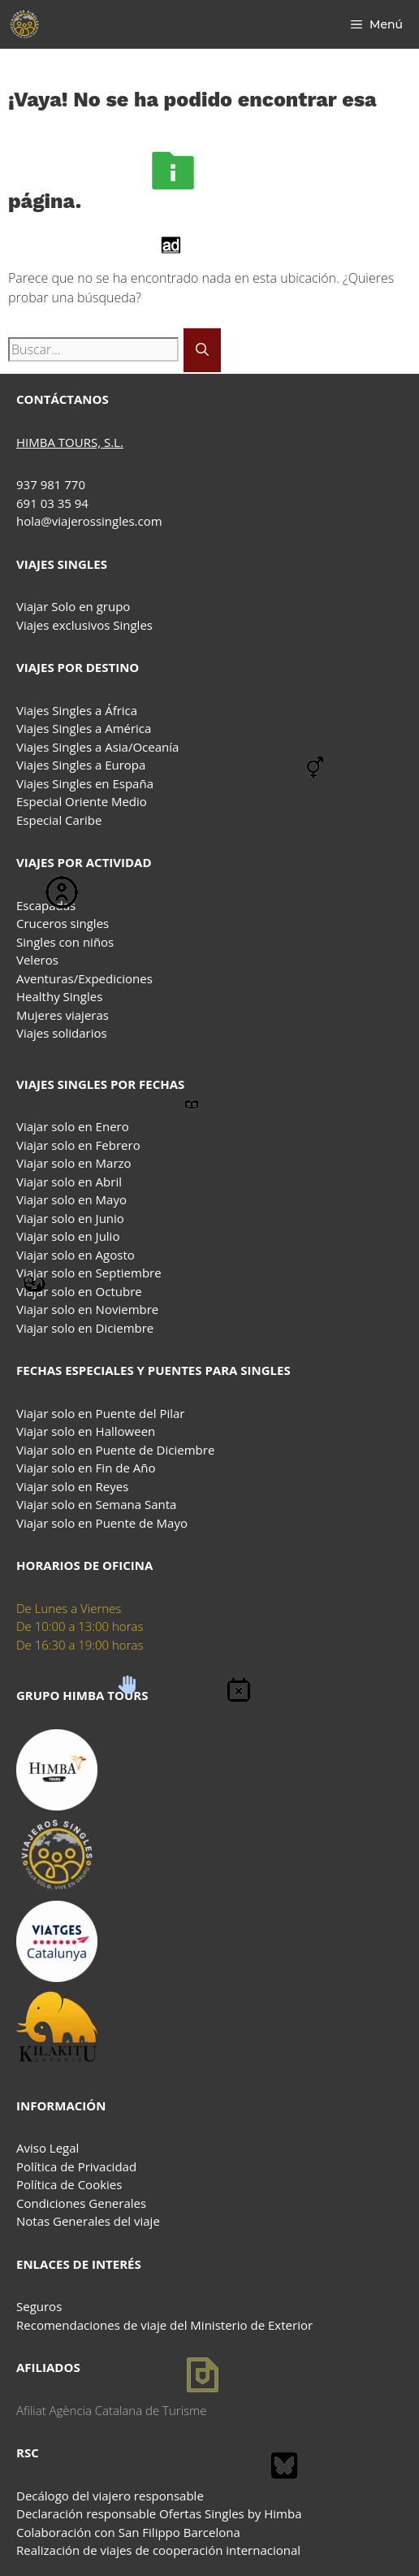  I want to click on view readme documentation, so click(192, 1105).